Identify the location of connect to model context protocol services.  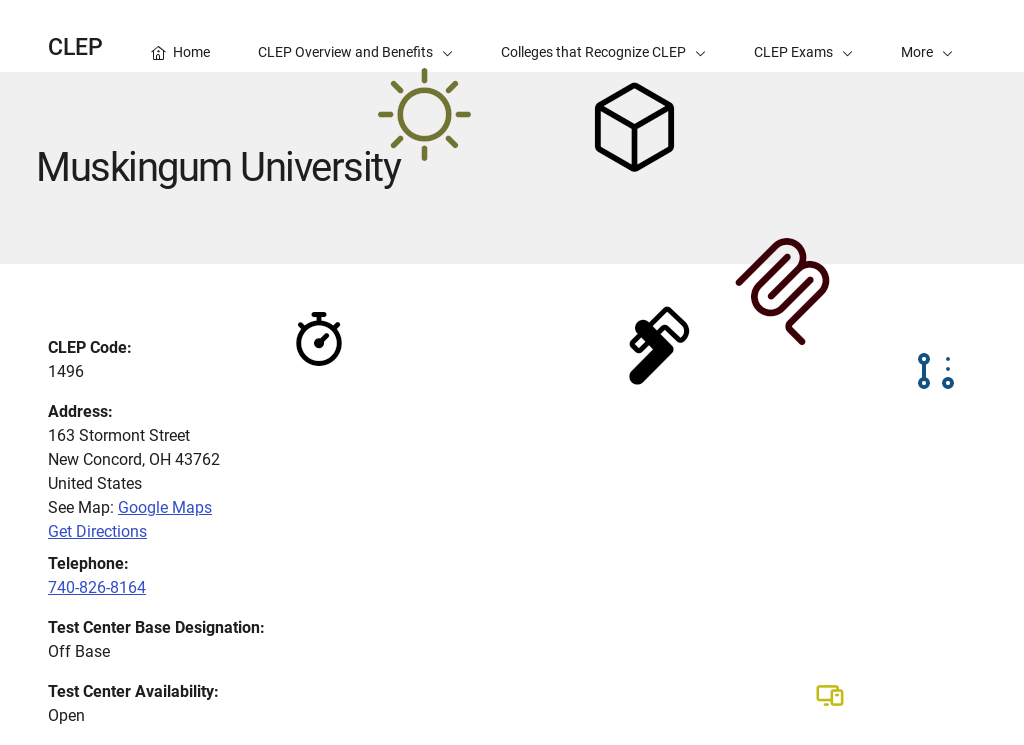
(783, 291).